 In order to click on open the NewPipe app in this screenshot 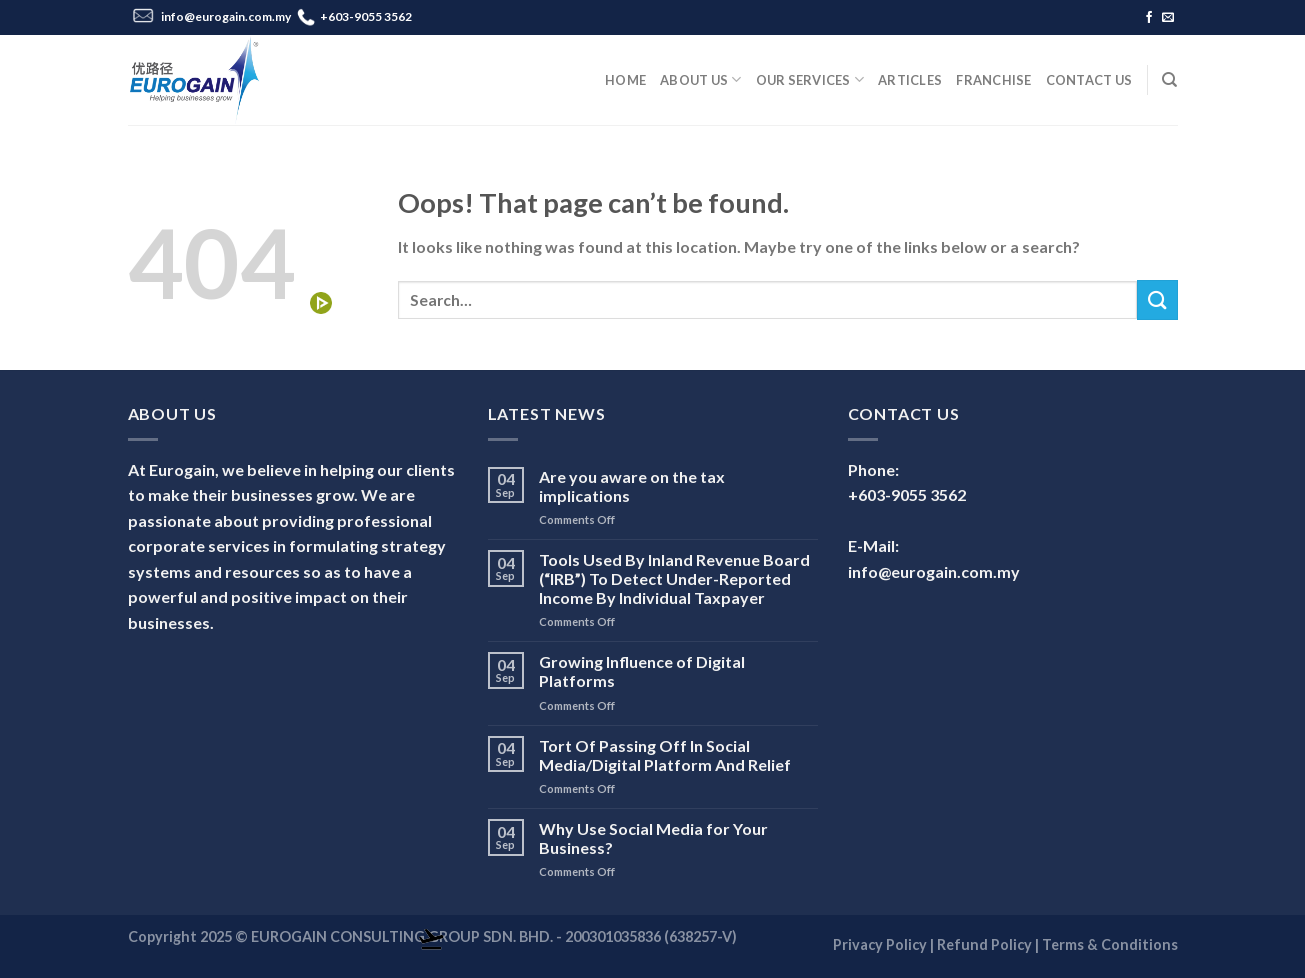, I will do `click(321, 303)`.